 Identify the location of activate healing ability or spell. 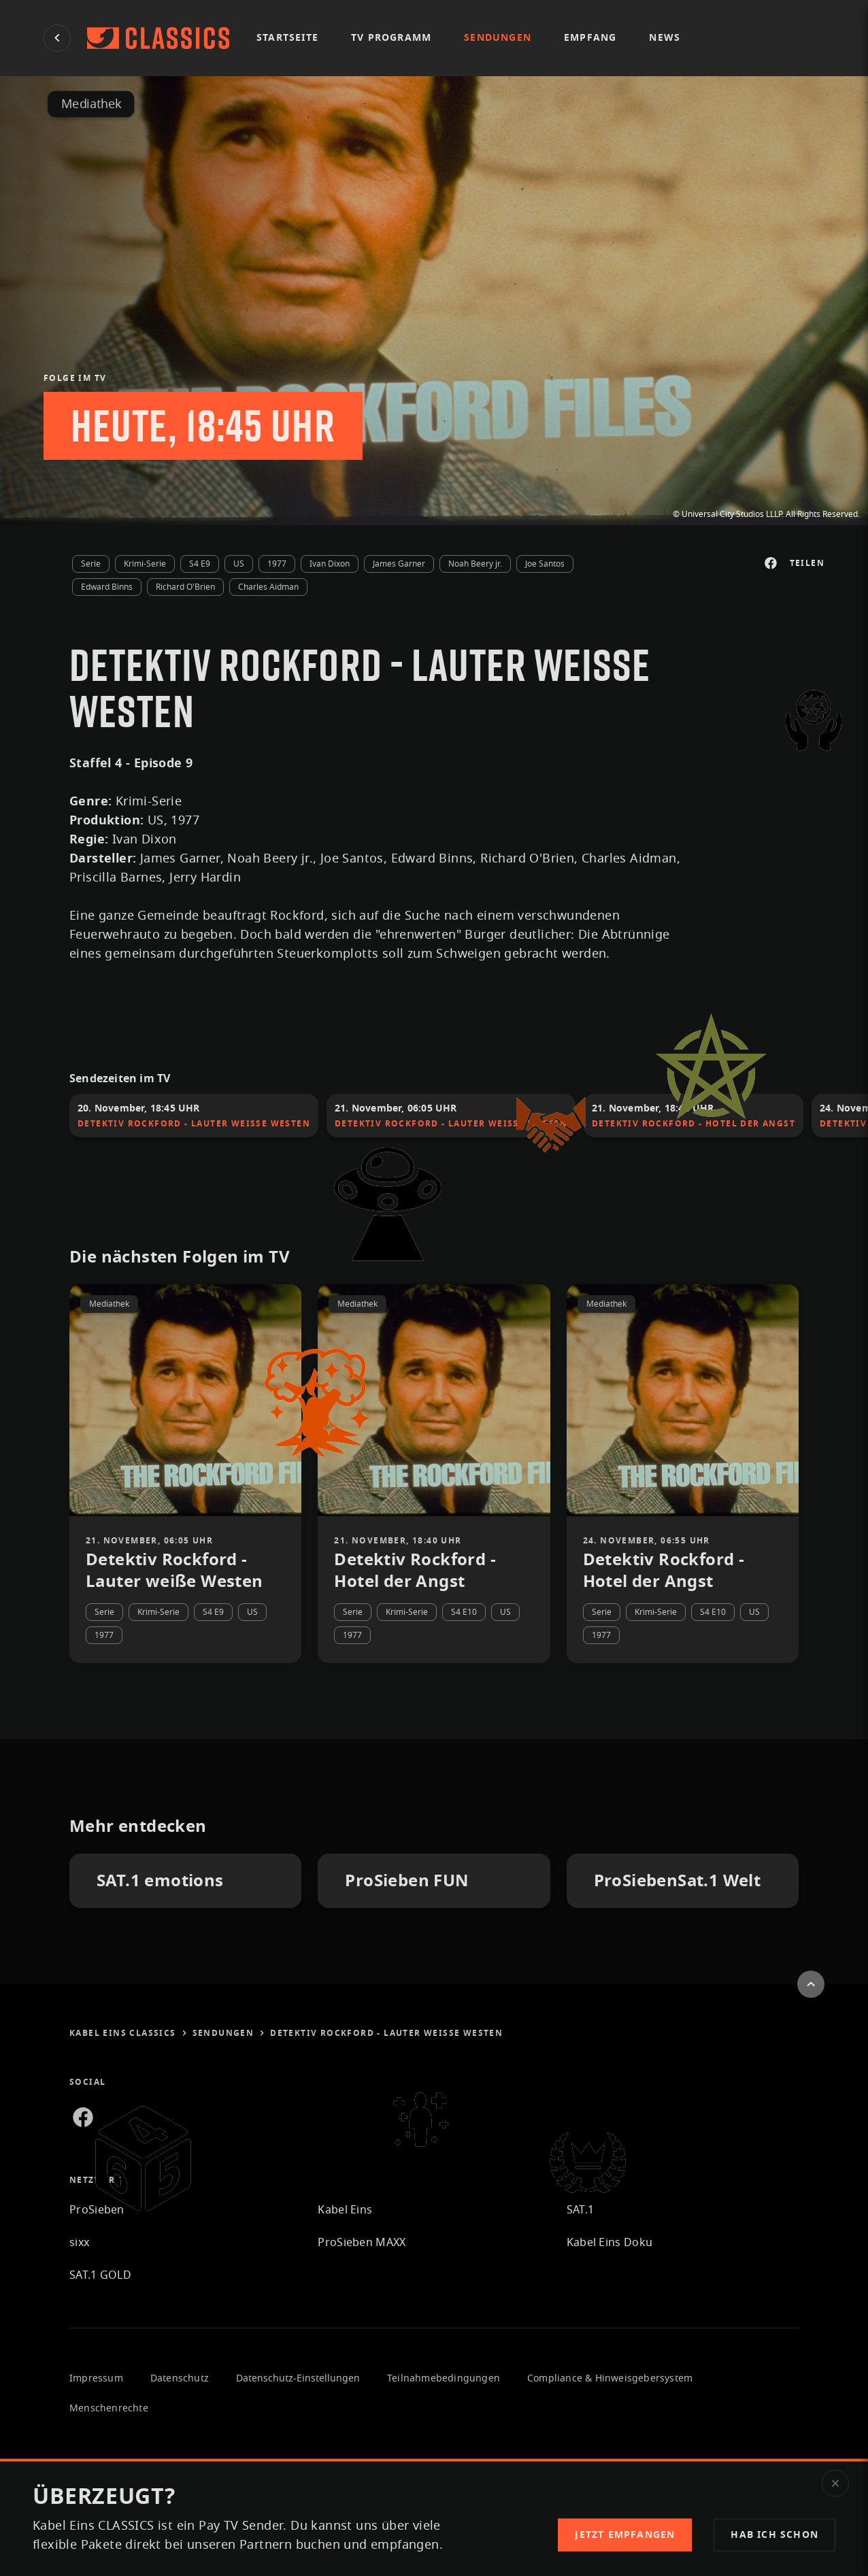
(420, 2120).